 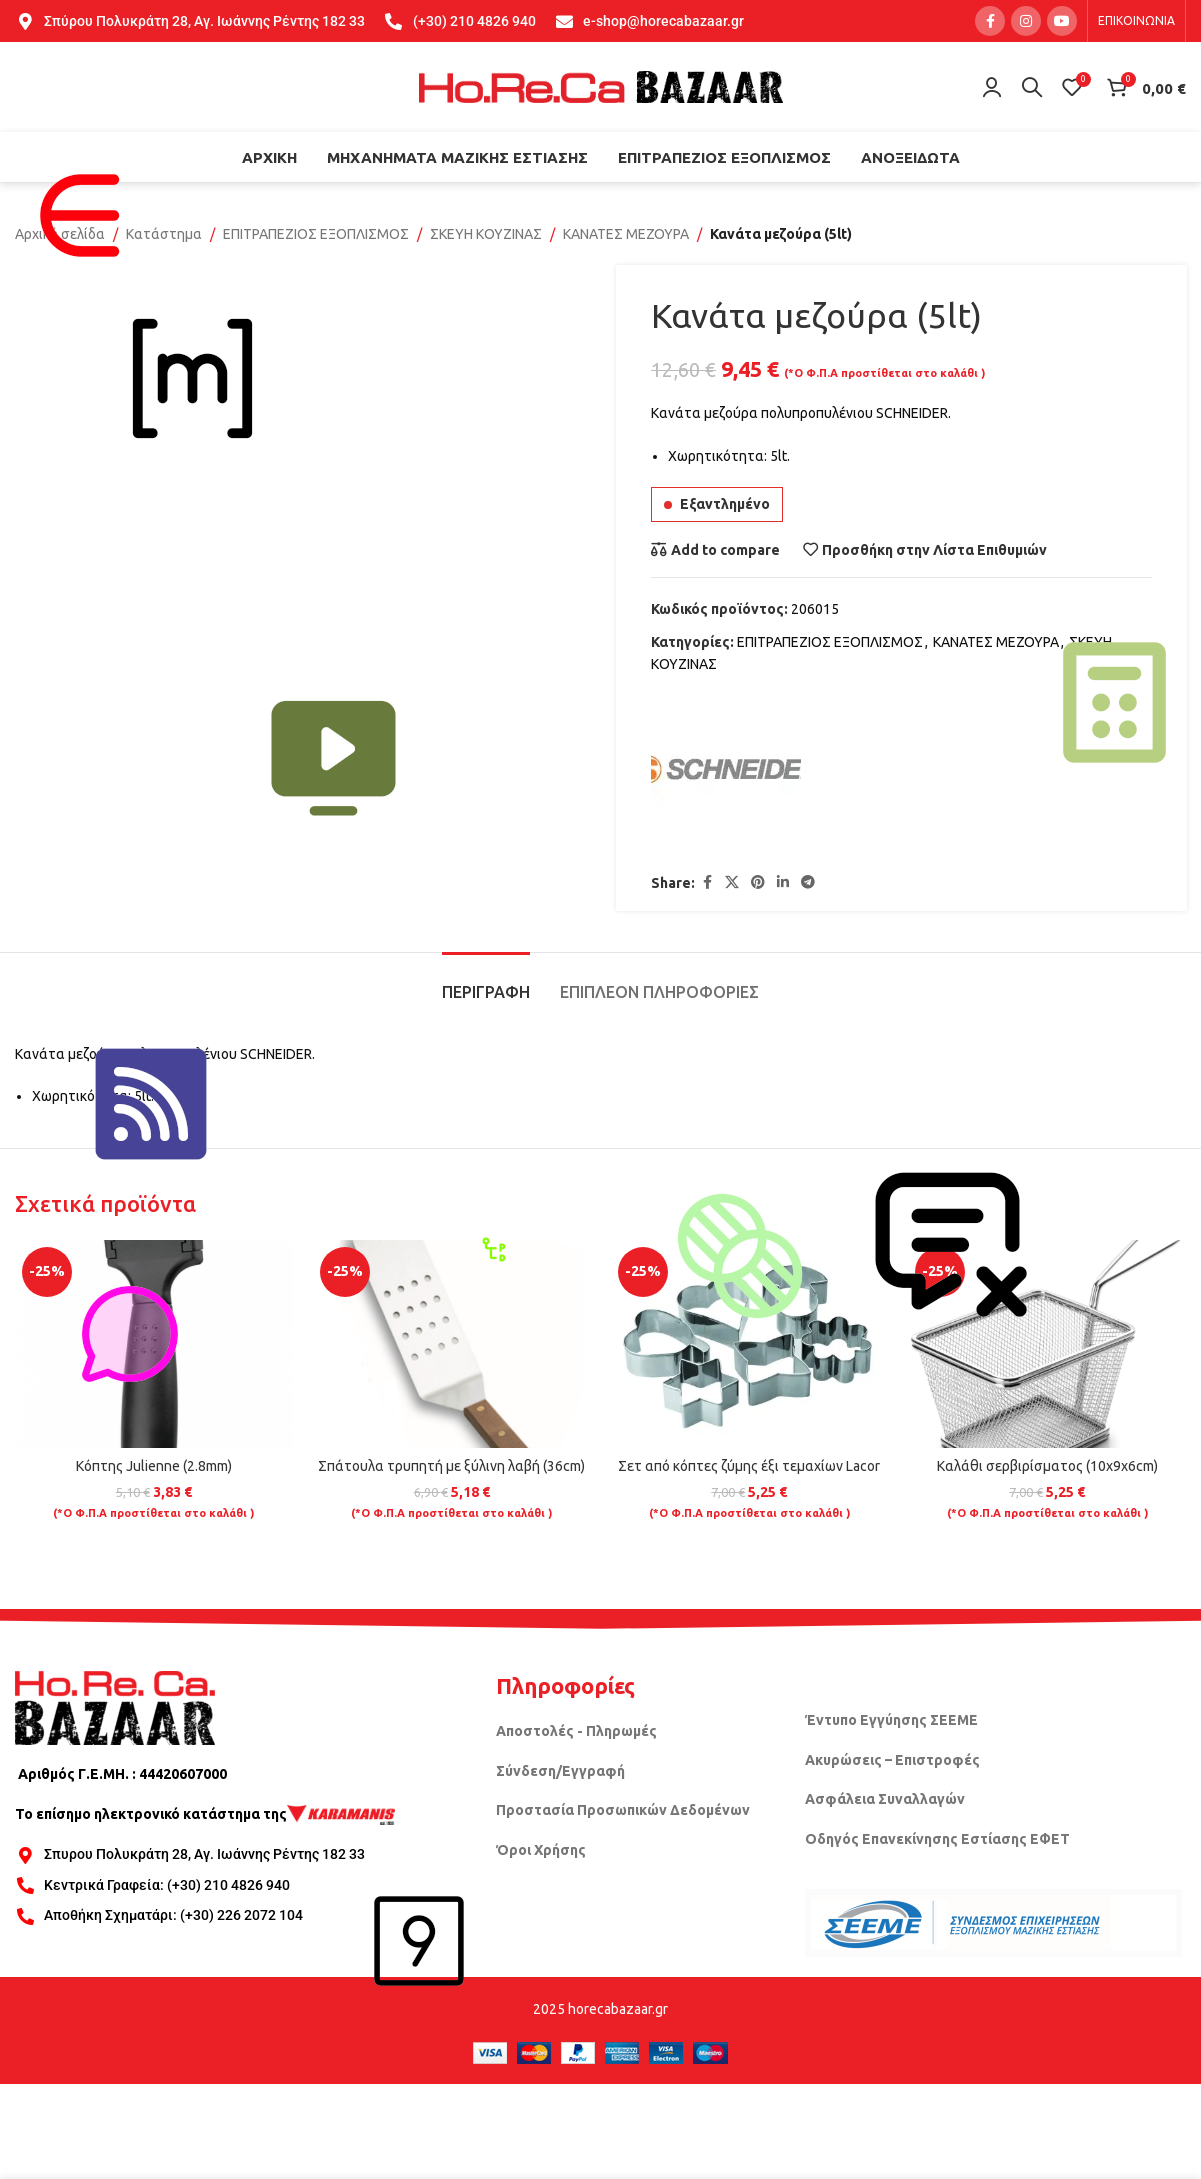 What do you see at coordinates (130, 1334) in the screenshot?
I see `open chat or messaging` at bounding box center [130, 1334].